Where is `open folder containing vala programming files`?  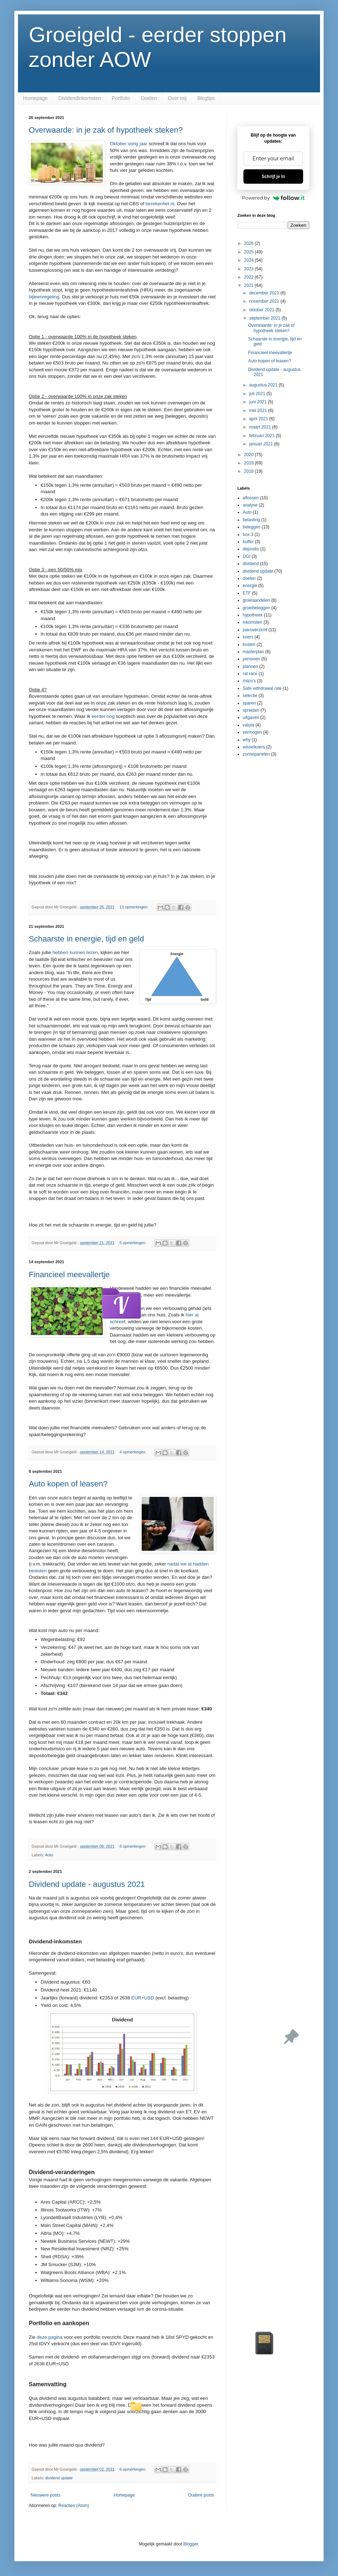 open folder containing vala programming files is located at coordinates (121, 1304).